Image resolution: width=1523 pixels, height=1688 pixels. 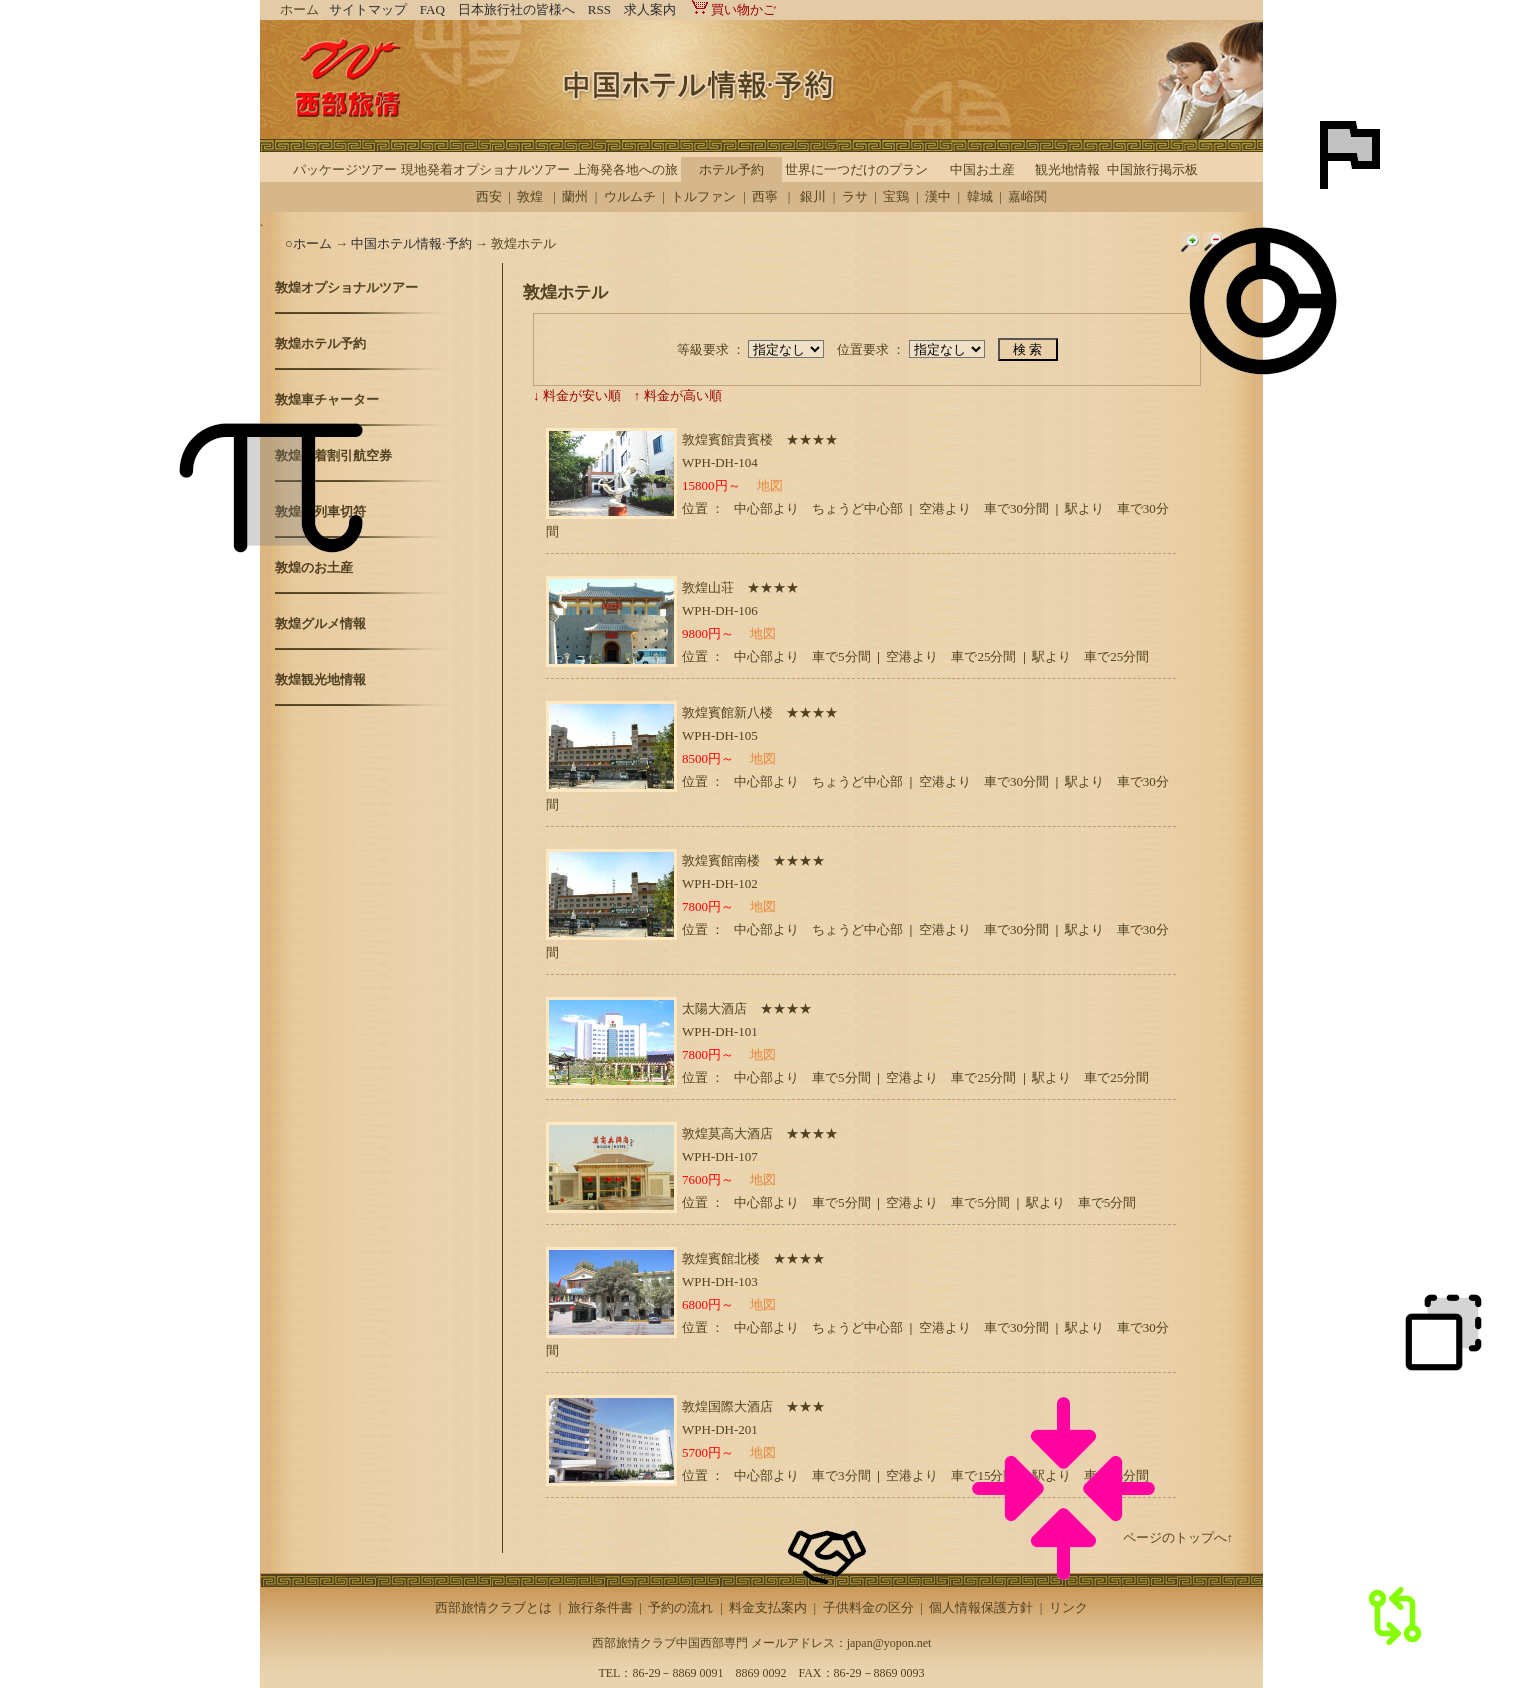 What do you see at coordinates (1395, 1616) in the screenshot?
I see `compare branches or commits in version control` at bounding box center [1395, 1616].